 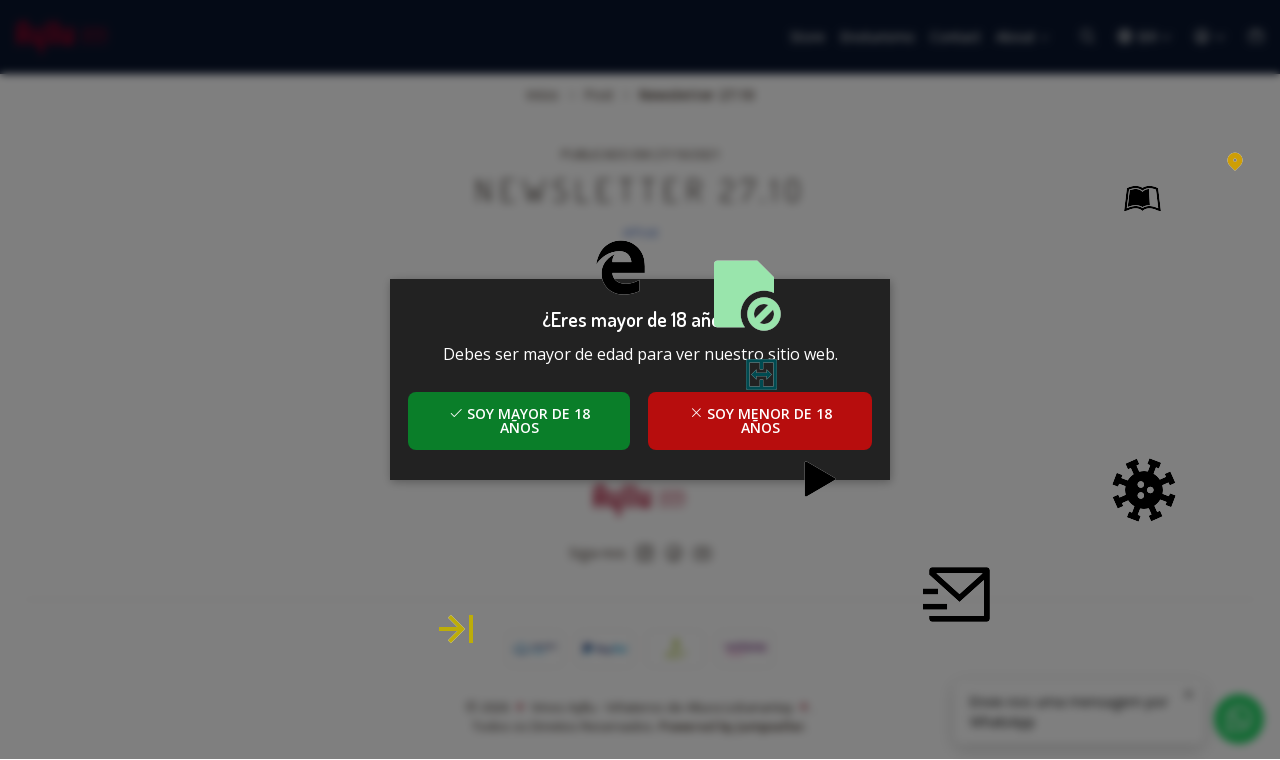 I want to click on indicates virus or malware detected, so click(x=1144, y=490).